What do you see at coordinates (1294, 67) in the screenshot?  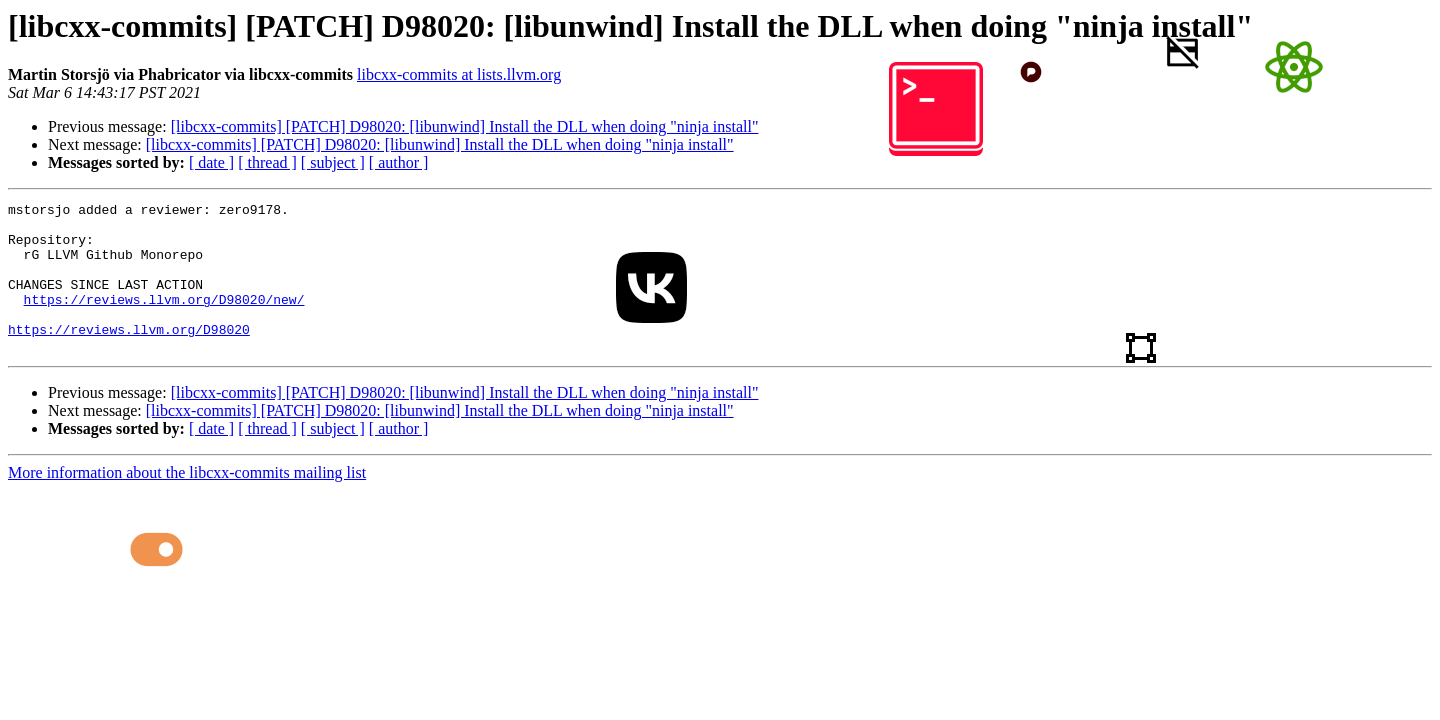 I see `react.js framework logo` at bounding box center [1294, 67].